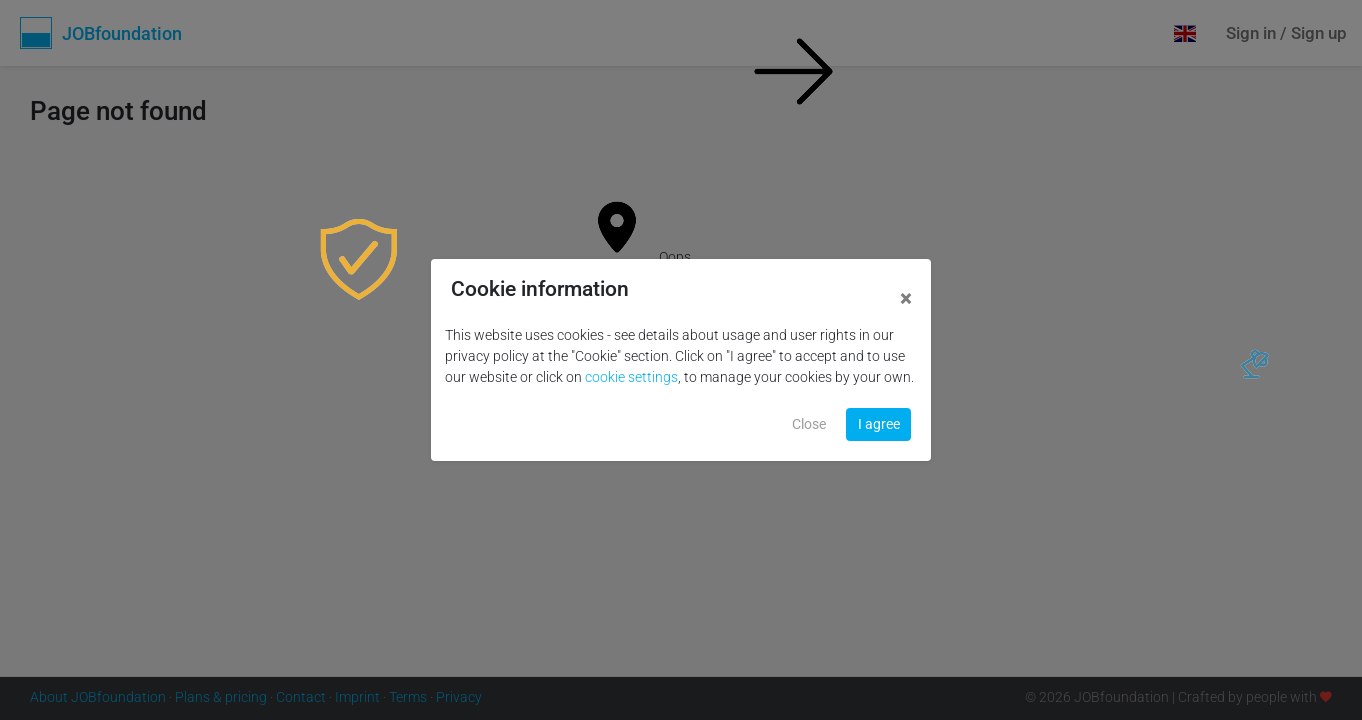 This screenshot has height=720, width=1362. Describe the element at coordinates (617, 227) in the screenshot. I see `view or set a location on the map` at that location.